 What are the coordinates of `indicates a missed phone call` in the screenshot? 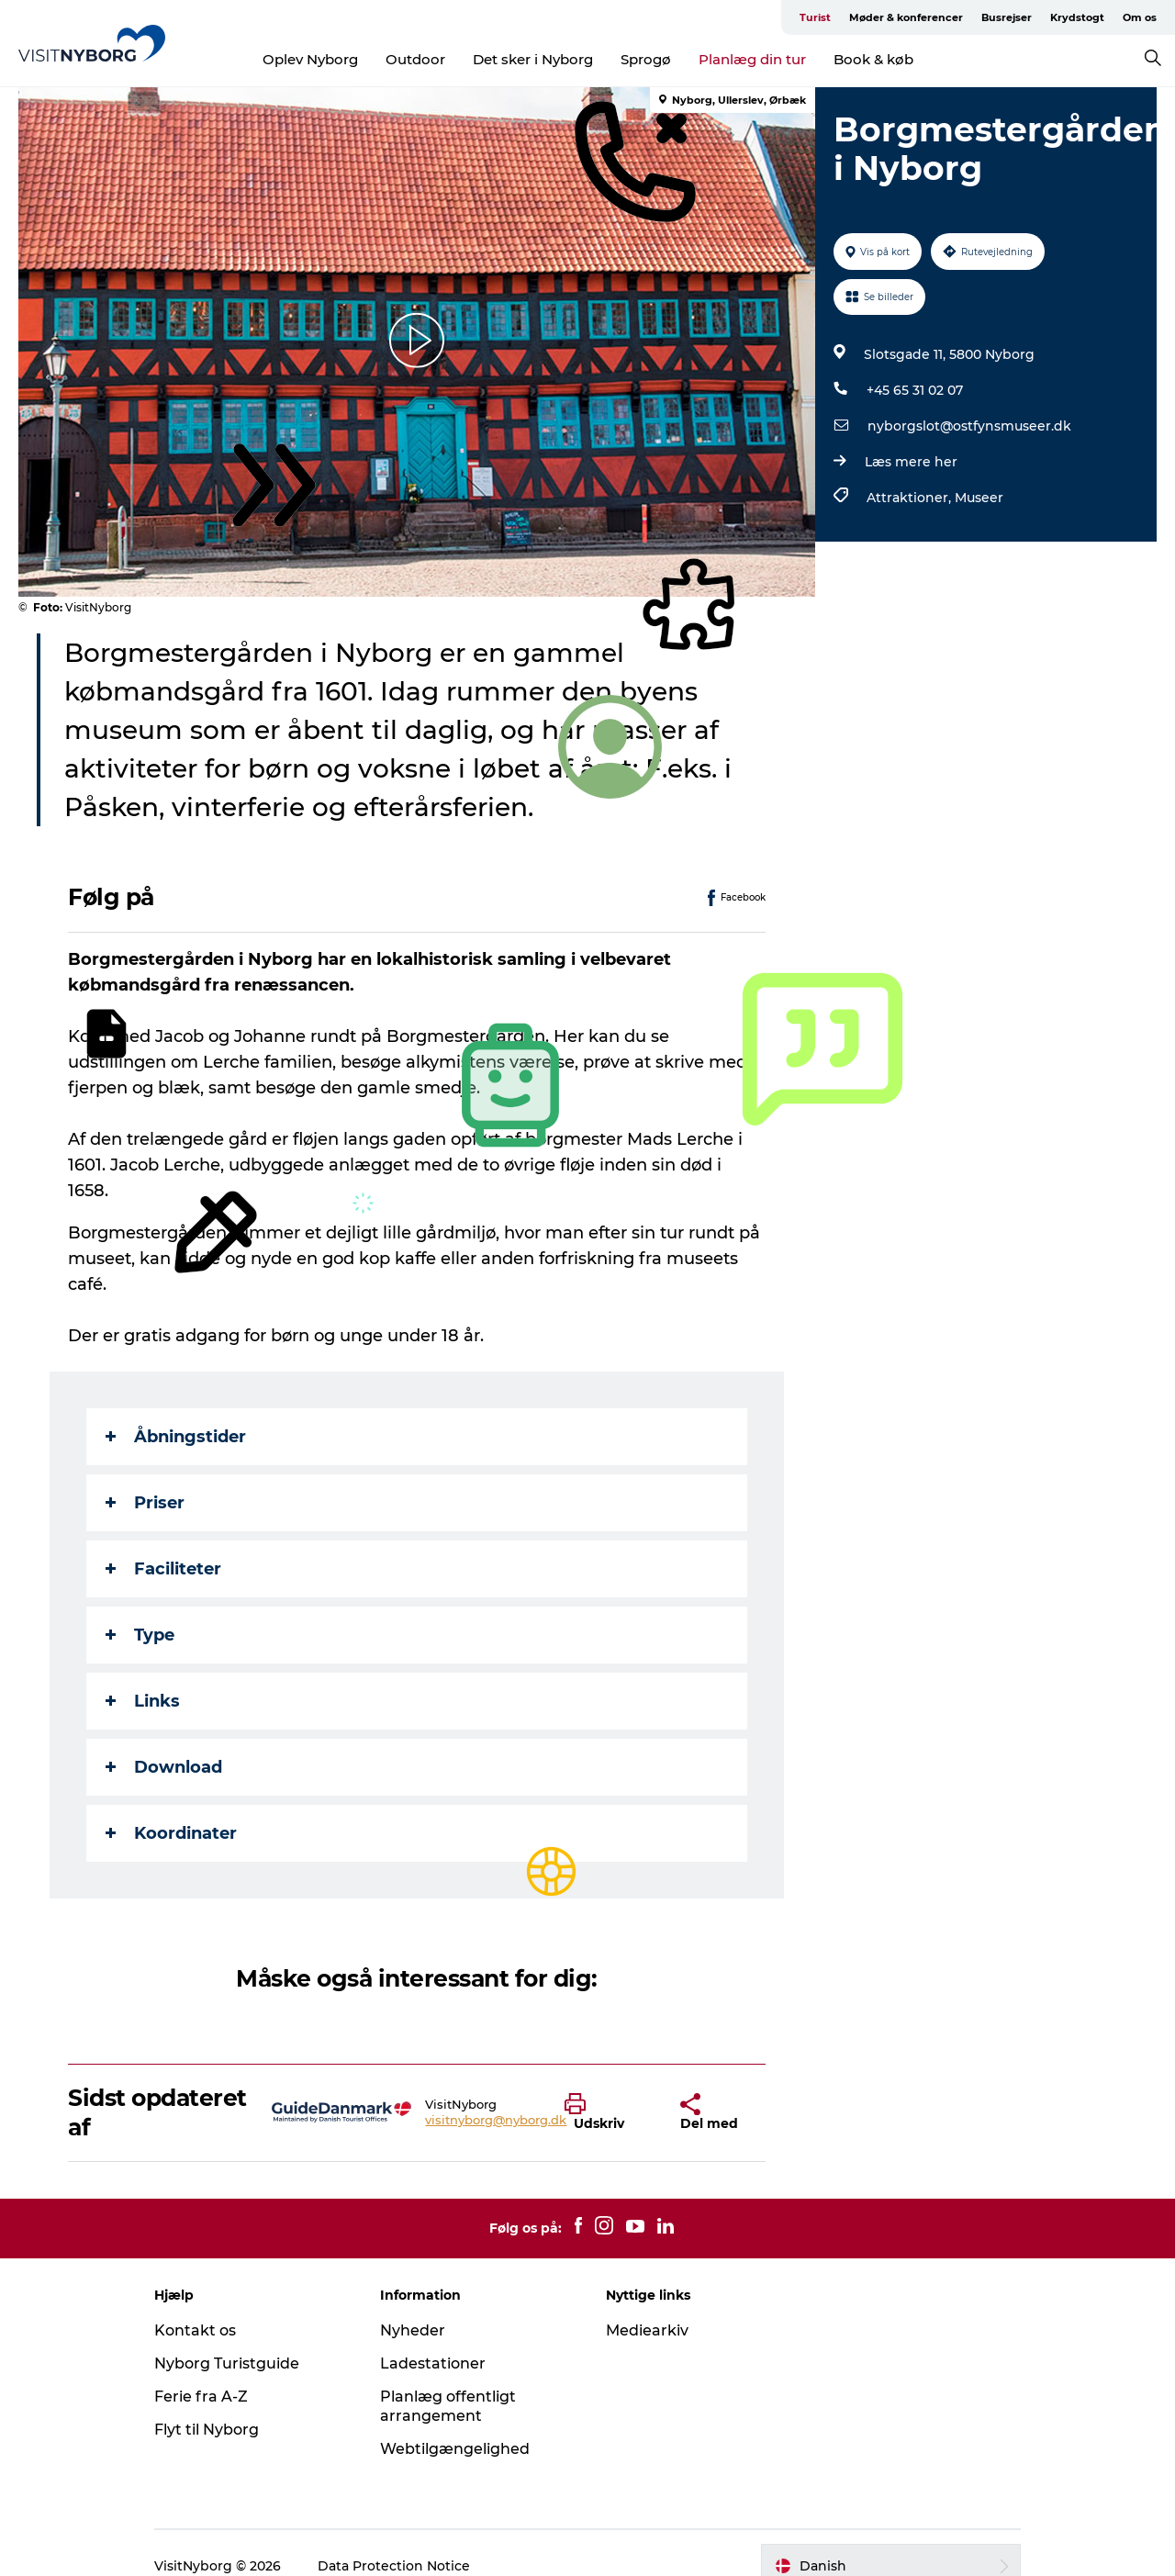 It's located at (635, 162).